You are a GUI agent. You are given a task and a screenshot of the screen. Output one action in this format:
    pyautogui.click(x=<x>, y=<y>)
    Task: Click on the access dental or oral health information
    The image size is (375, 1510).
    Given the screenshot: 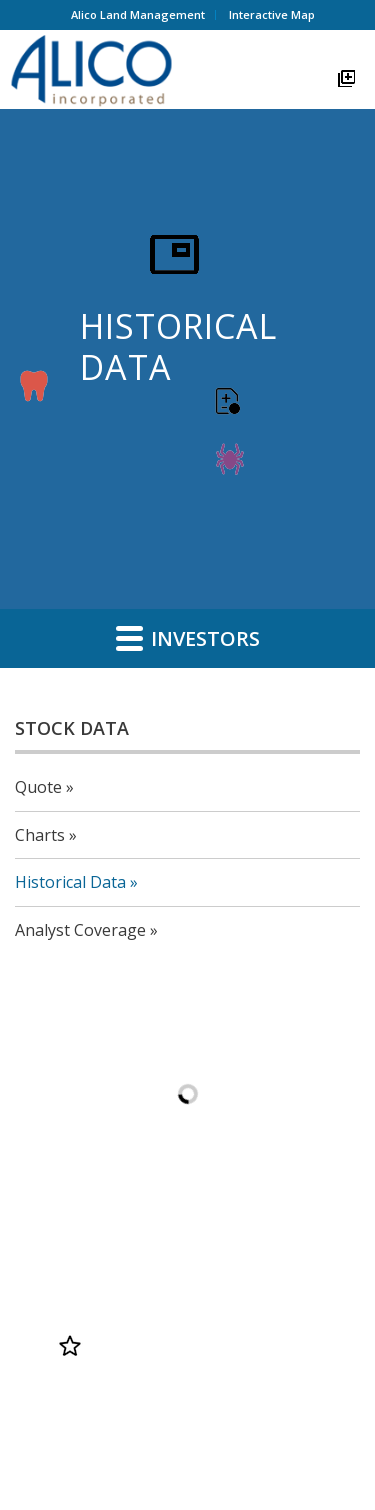 What is the action you would take?
    pyautogui.click(x=34, y=386)
    